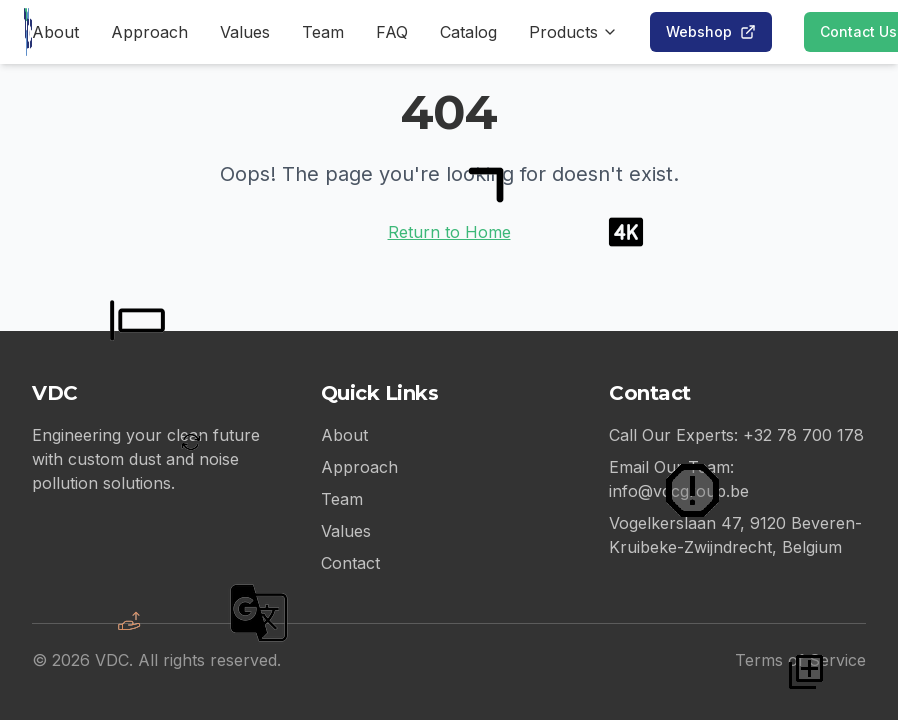 This screenshot has width=898, height=720. I want to click on report inappropriate content or behavior, so click(692, 490).